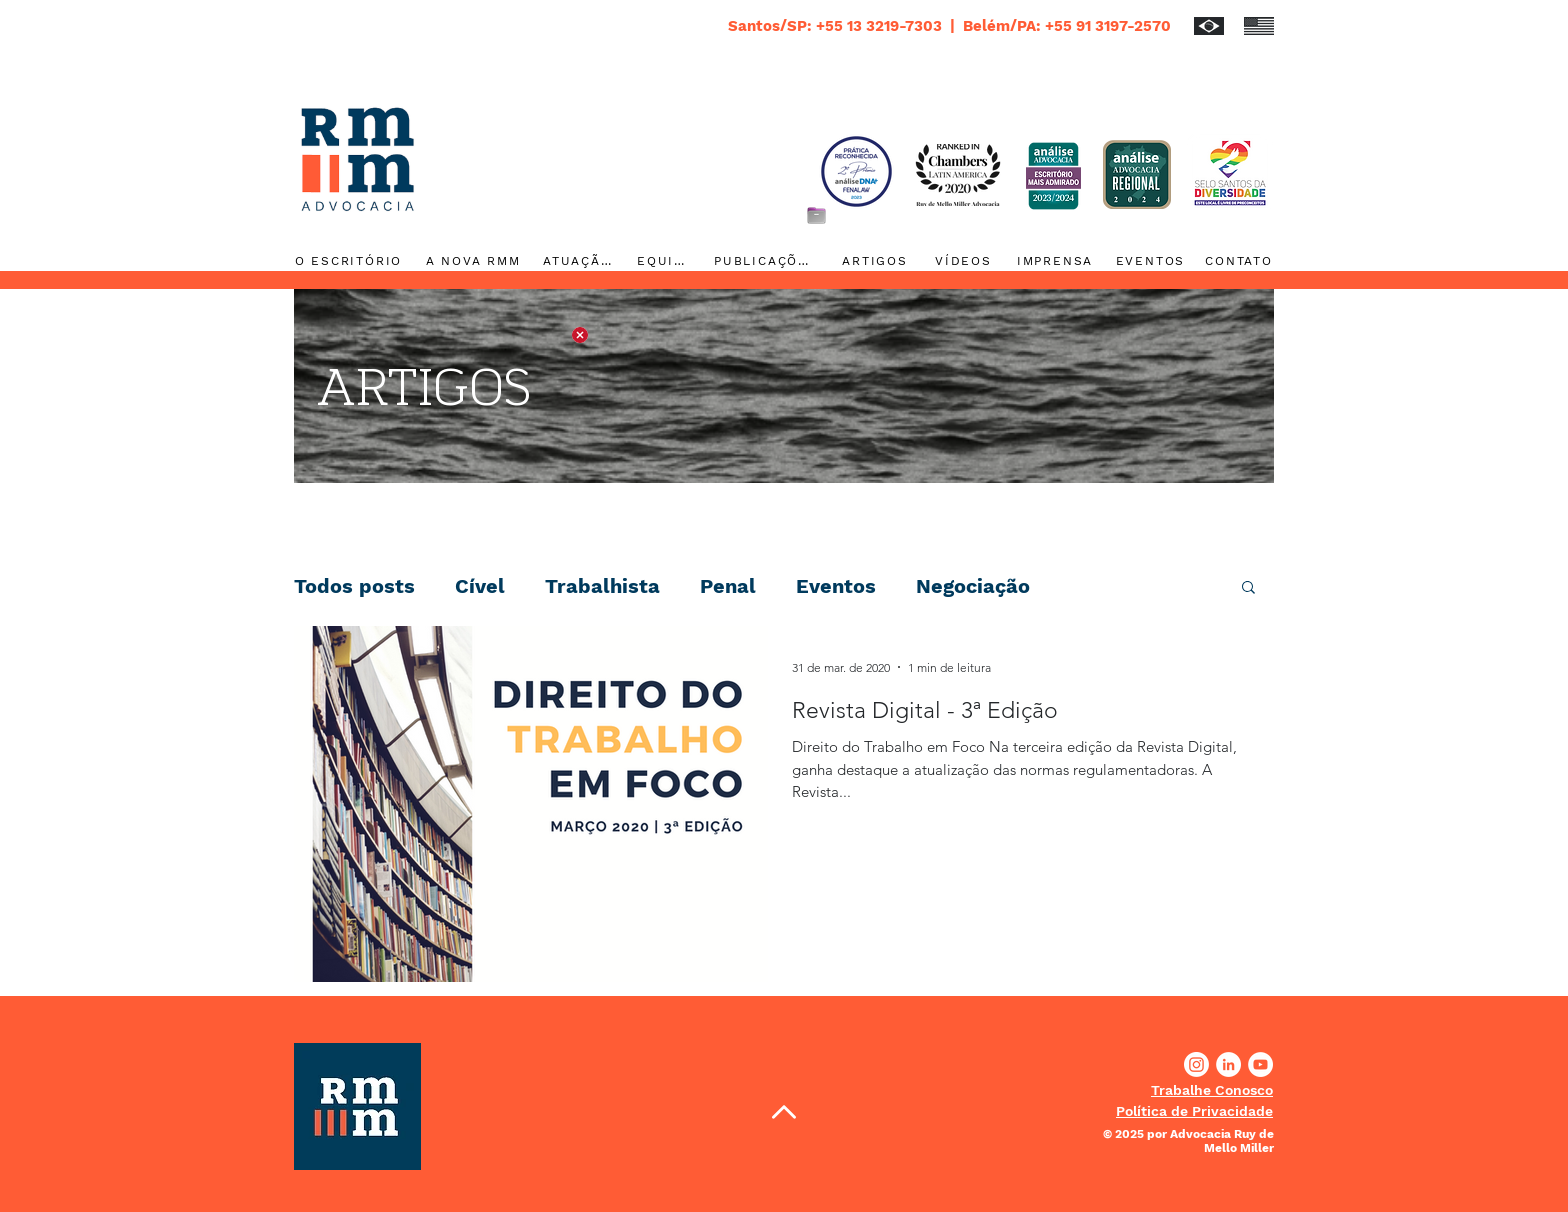 The image size is (1568, 1212). What do you see at coordinates (580, 335) in the screenshot?
I see `dismiss or cancel a dialog` at bounding box center [580, 335].